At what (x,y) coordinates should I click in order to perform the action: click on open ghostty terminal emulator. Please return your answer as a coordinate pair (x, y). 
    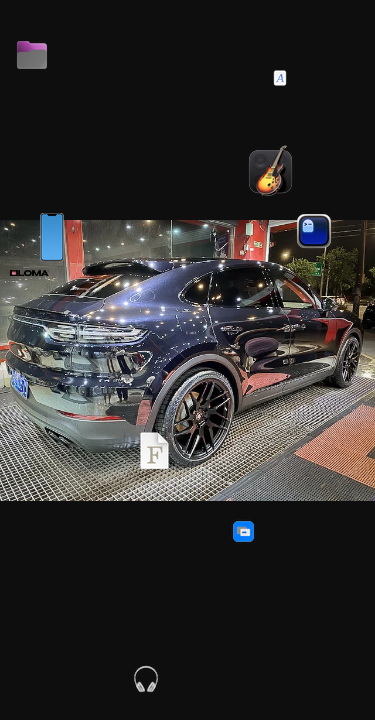
    Looking at the image, I should click on (314, 231).